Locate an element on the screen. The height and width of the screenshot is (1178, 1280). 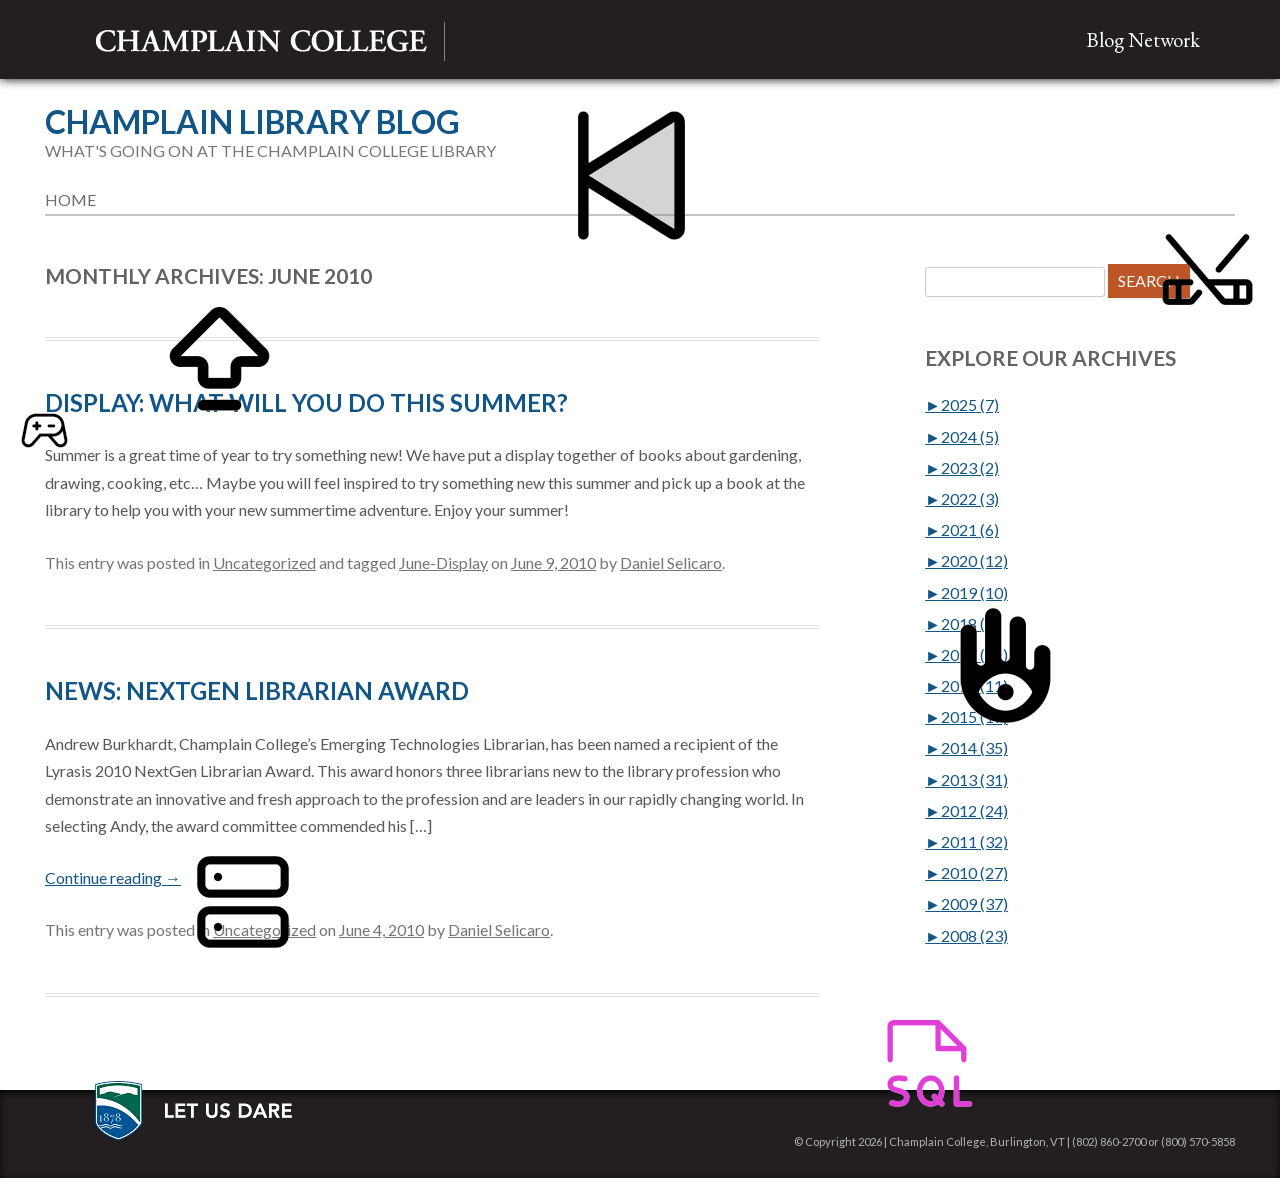
access hand tracking or gesture recognition settings is located at coordinates (1005, 665).